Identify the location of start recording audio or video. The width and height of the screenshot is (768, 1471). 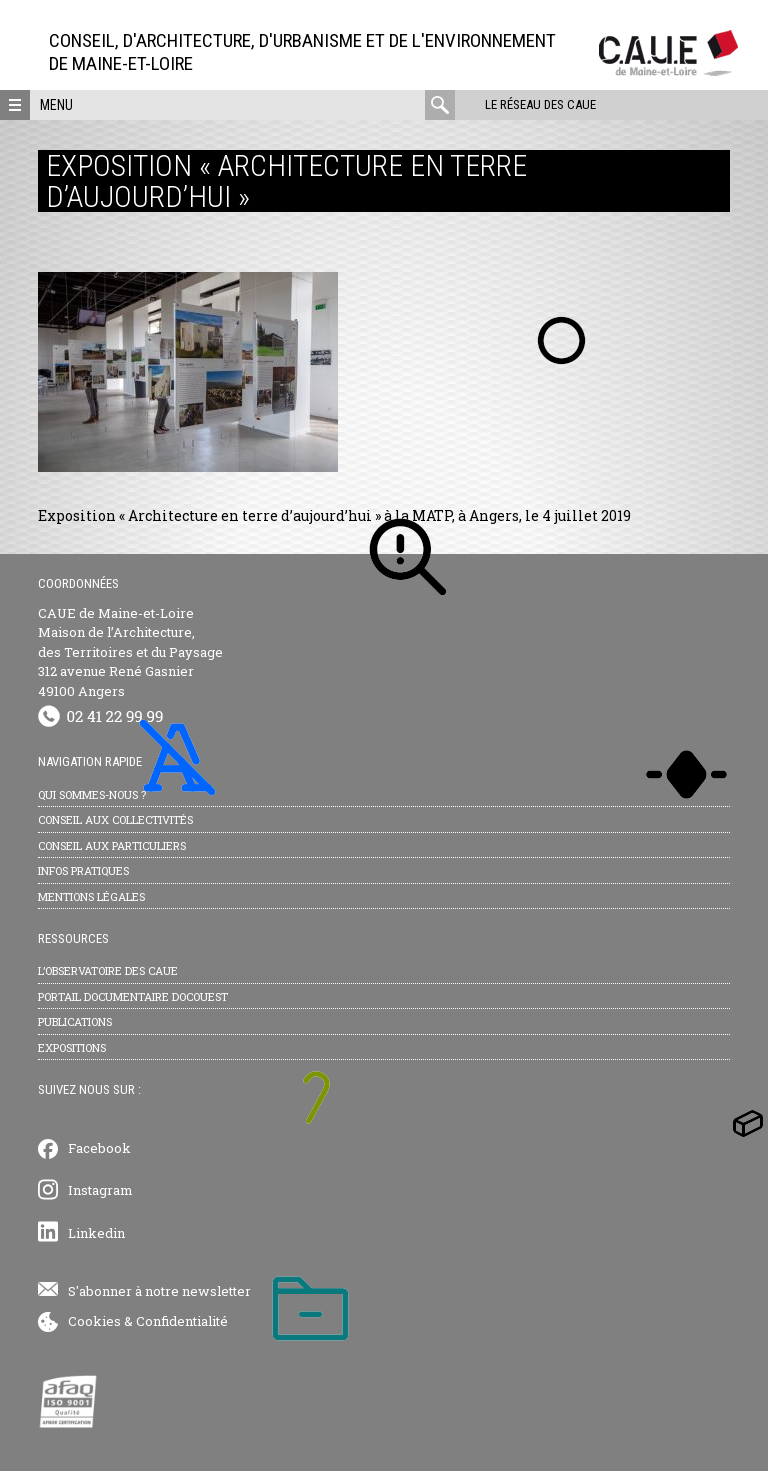
(561, 340).